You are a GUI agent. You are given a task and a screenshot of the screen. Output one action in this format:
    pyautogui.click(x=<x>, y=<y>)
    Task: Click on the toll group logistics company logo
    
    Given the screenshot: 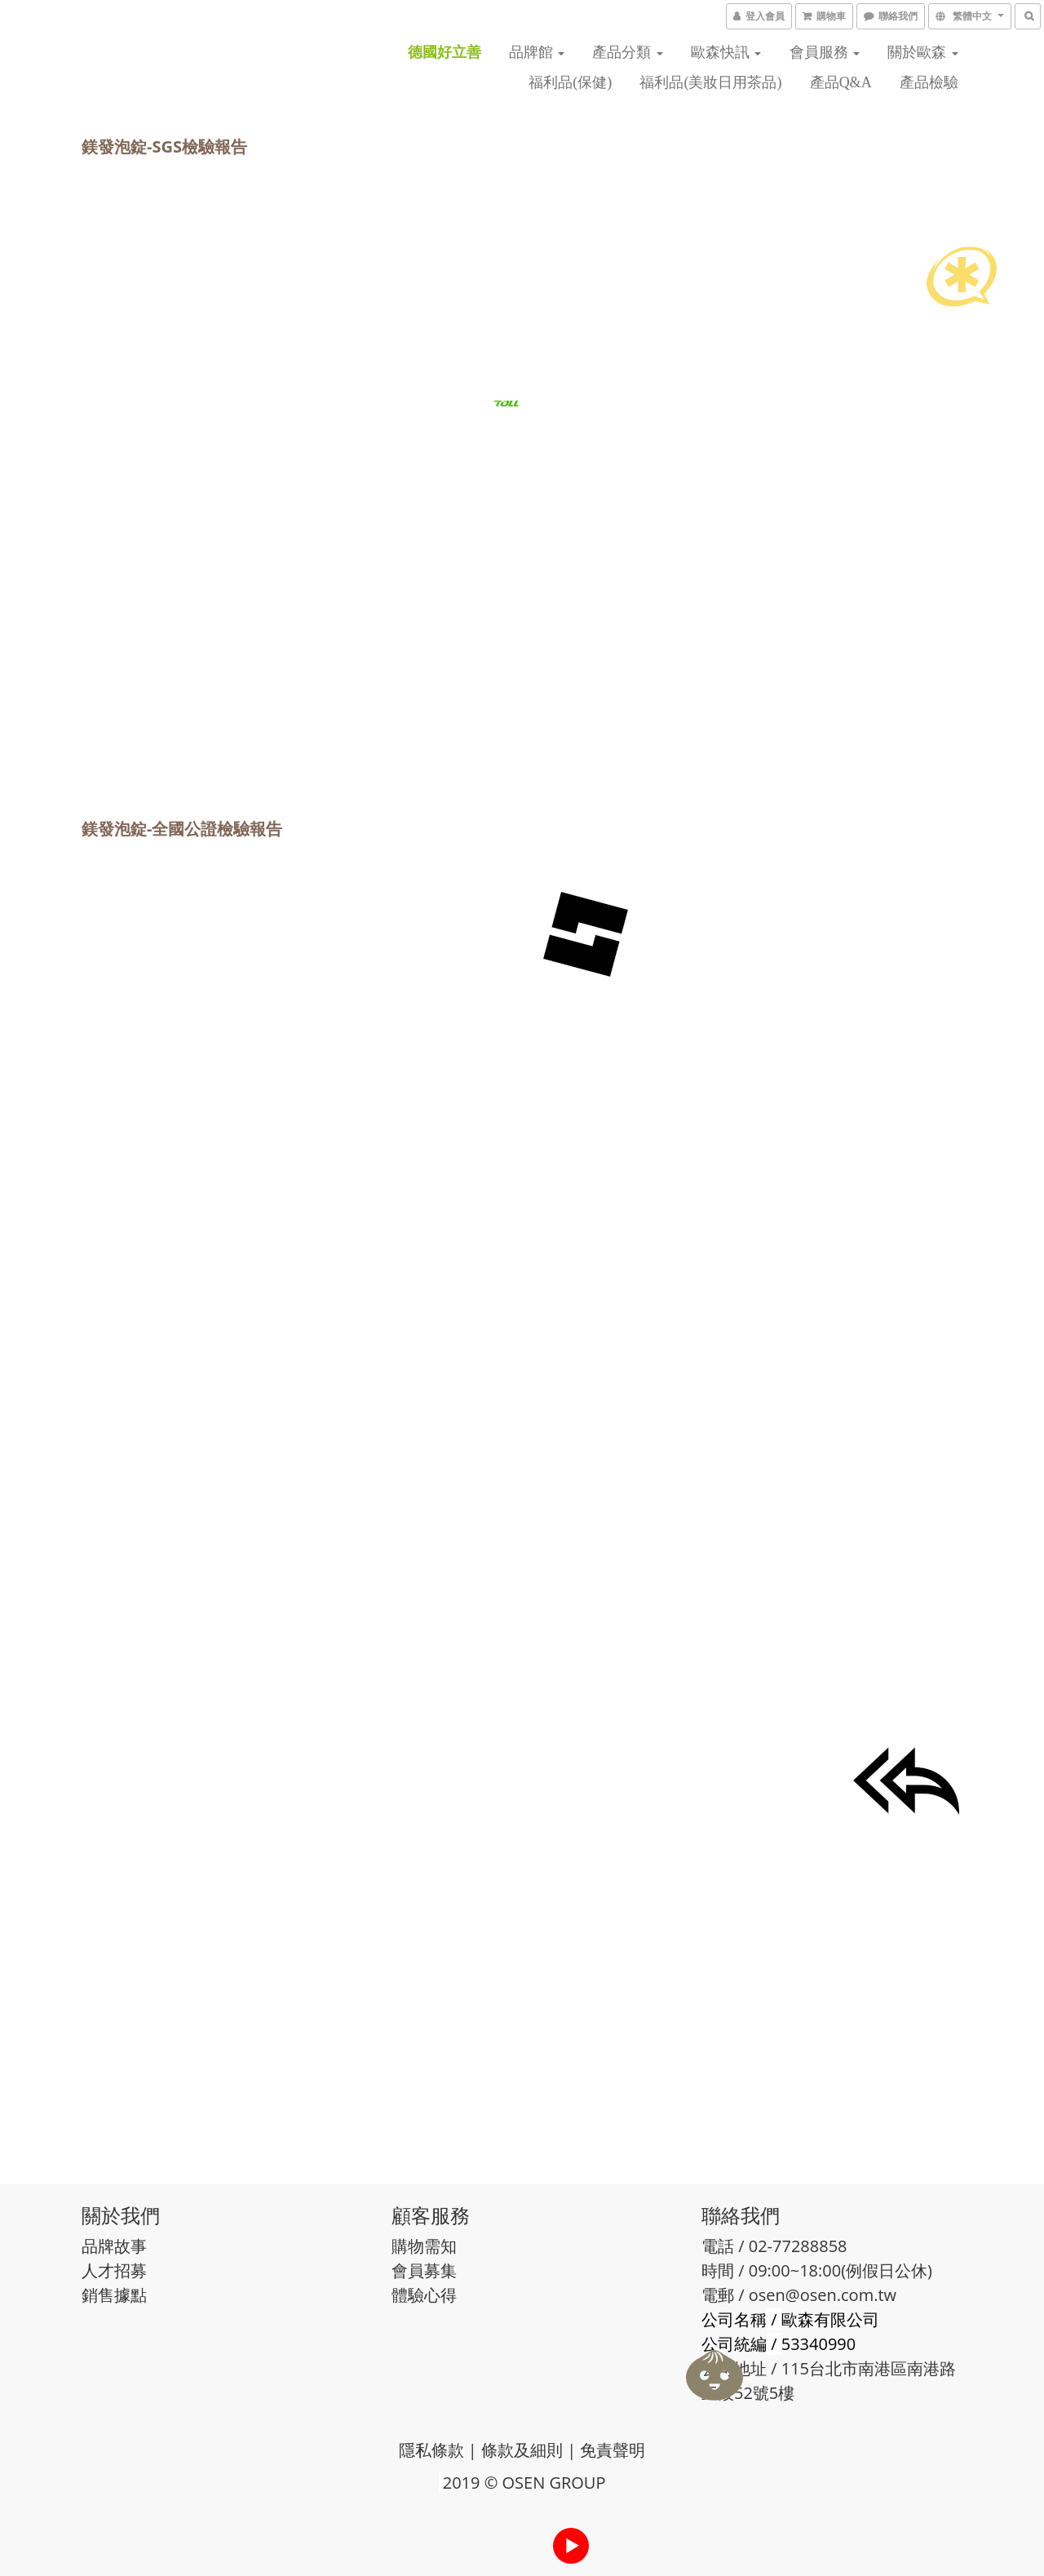 What is the action you would take?
    pyautogui.click(x=506, y=403)
    